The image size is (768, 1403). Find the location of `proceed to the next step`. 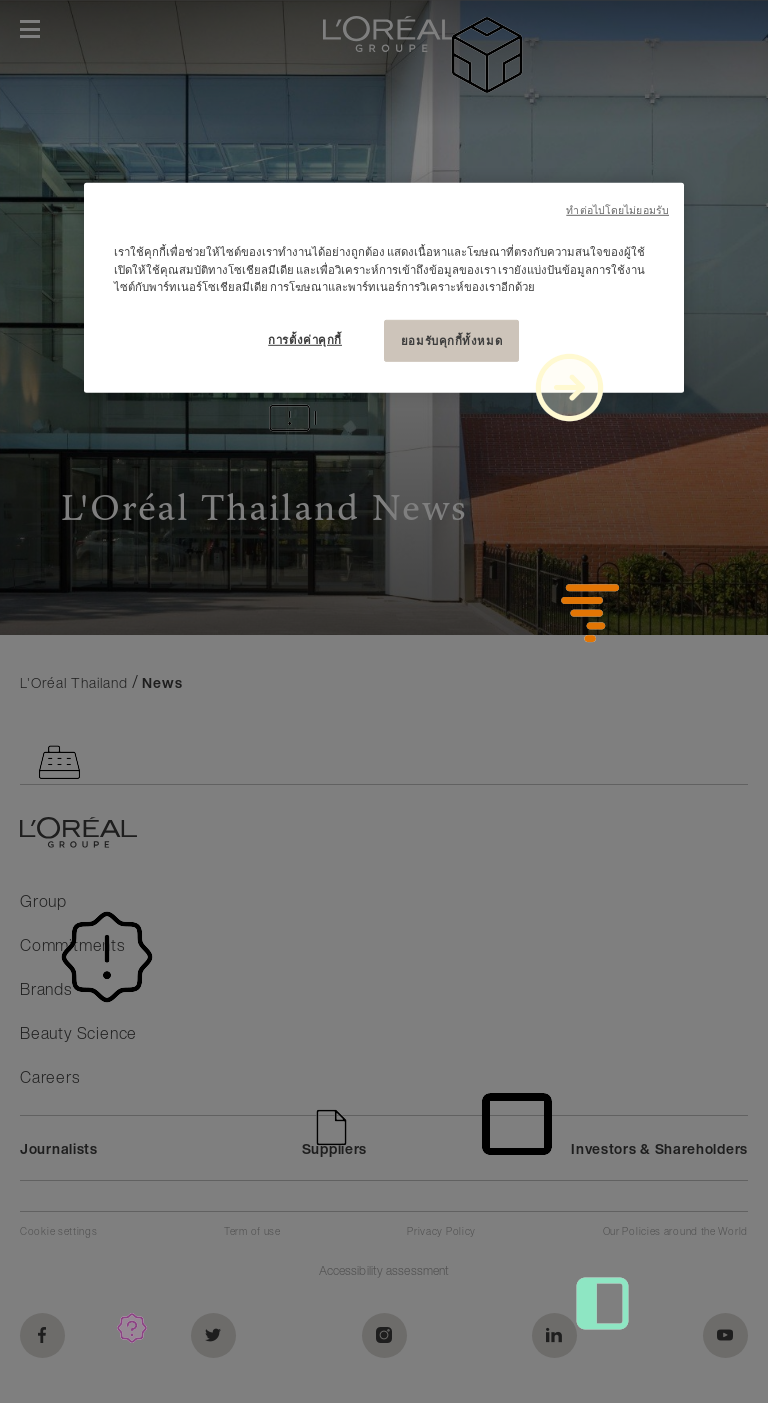

proceed to the next step is located at coordinates (569, 387).